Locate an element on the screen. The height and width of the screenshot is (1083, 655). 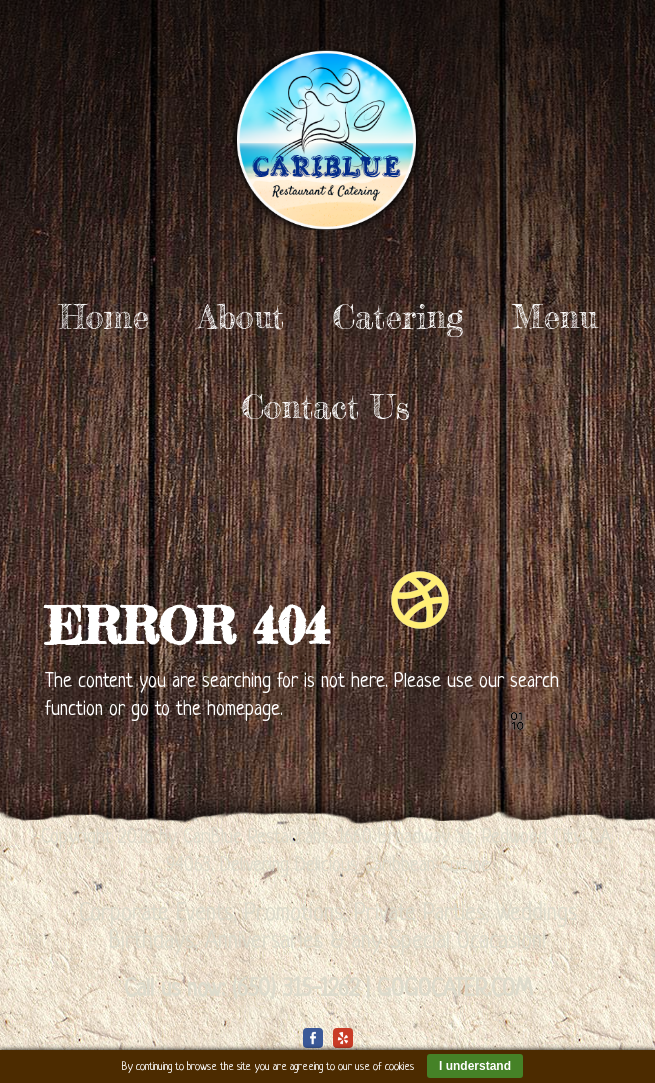
view dribbble profile or portfolio is located at coordinates (420, 600).